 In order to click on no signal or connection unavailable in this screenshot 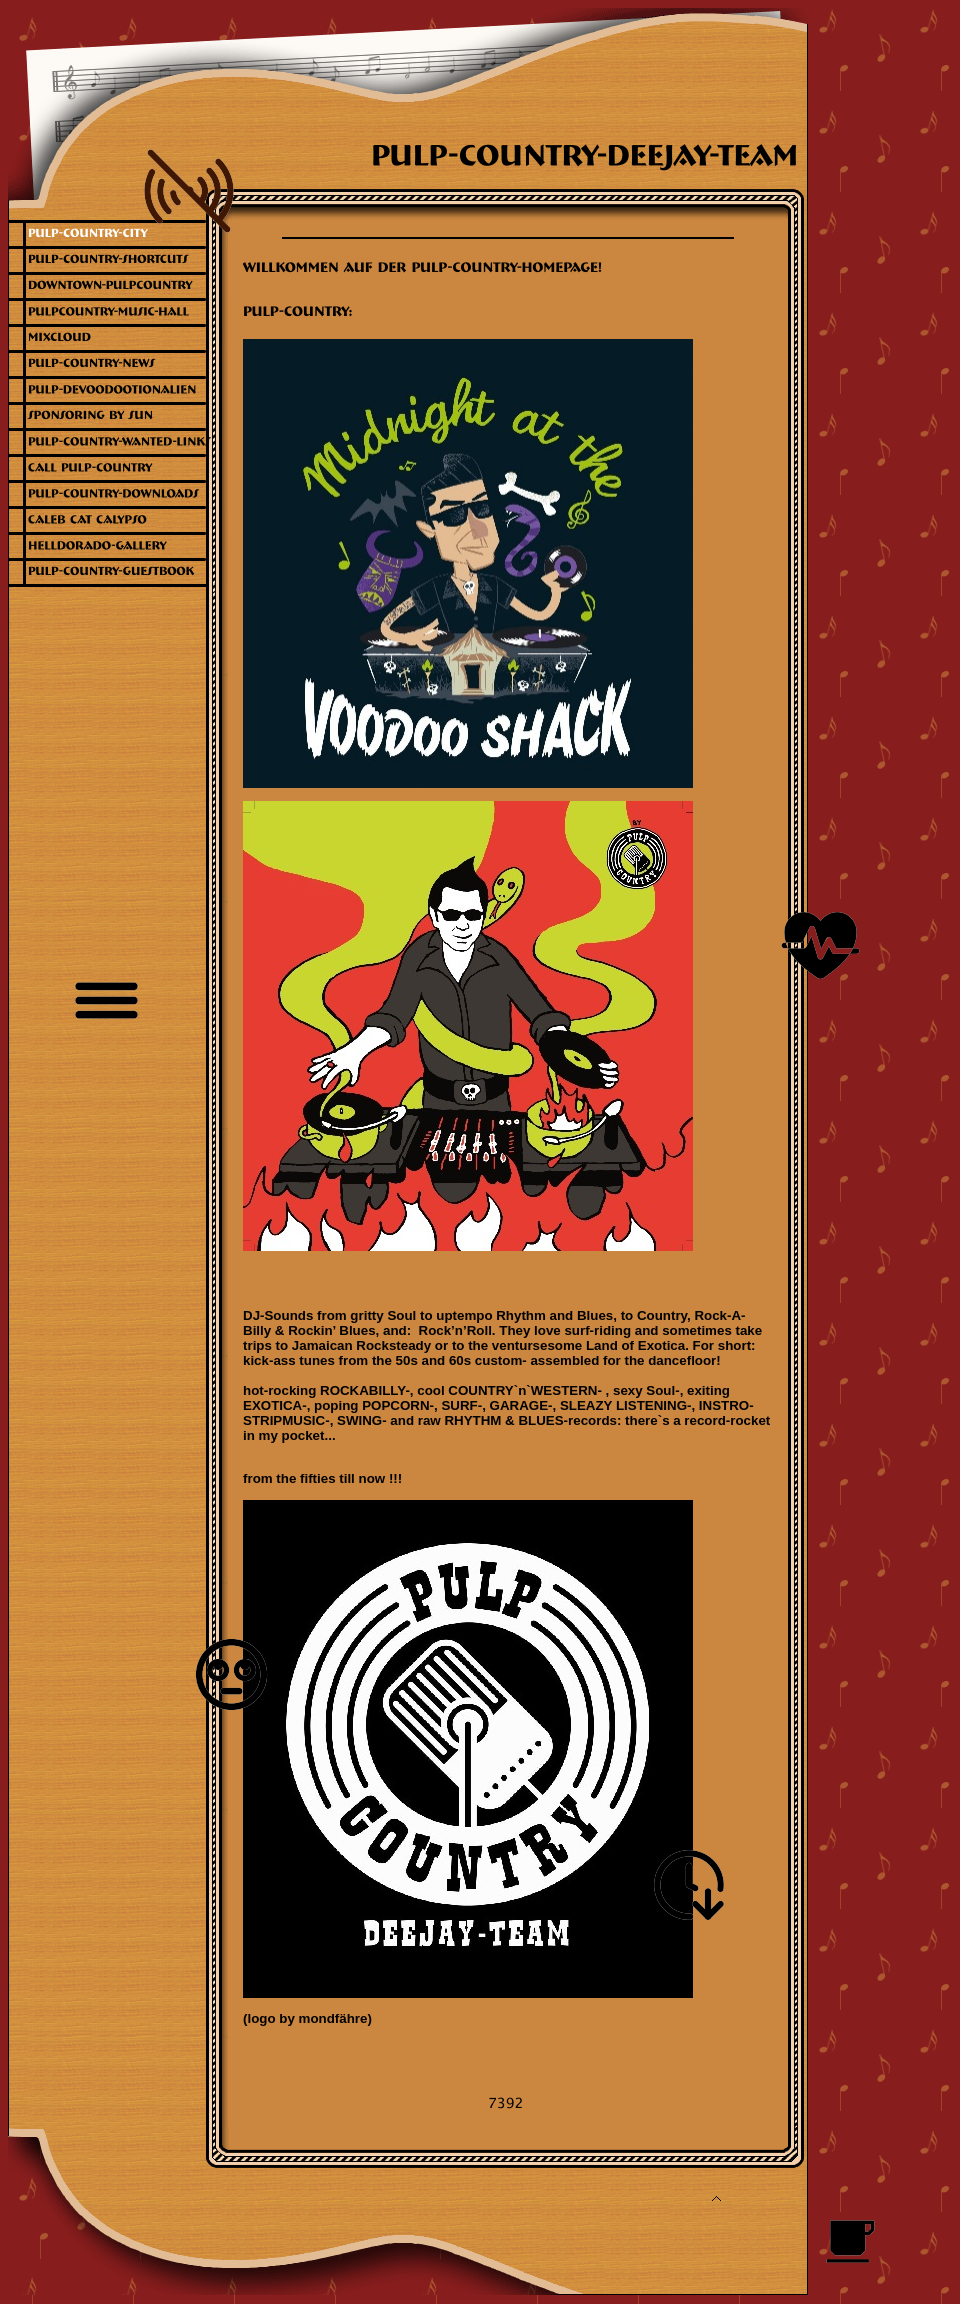, I will do `click(189, 191)`.